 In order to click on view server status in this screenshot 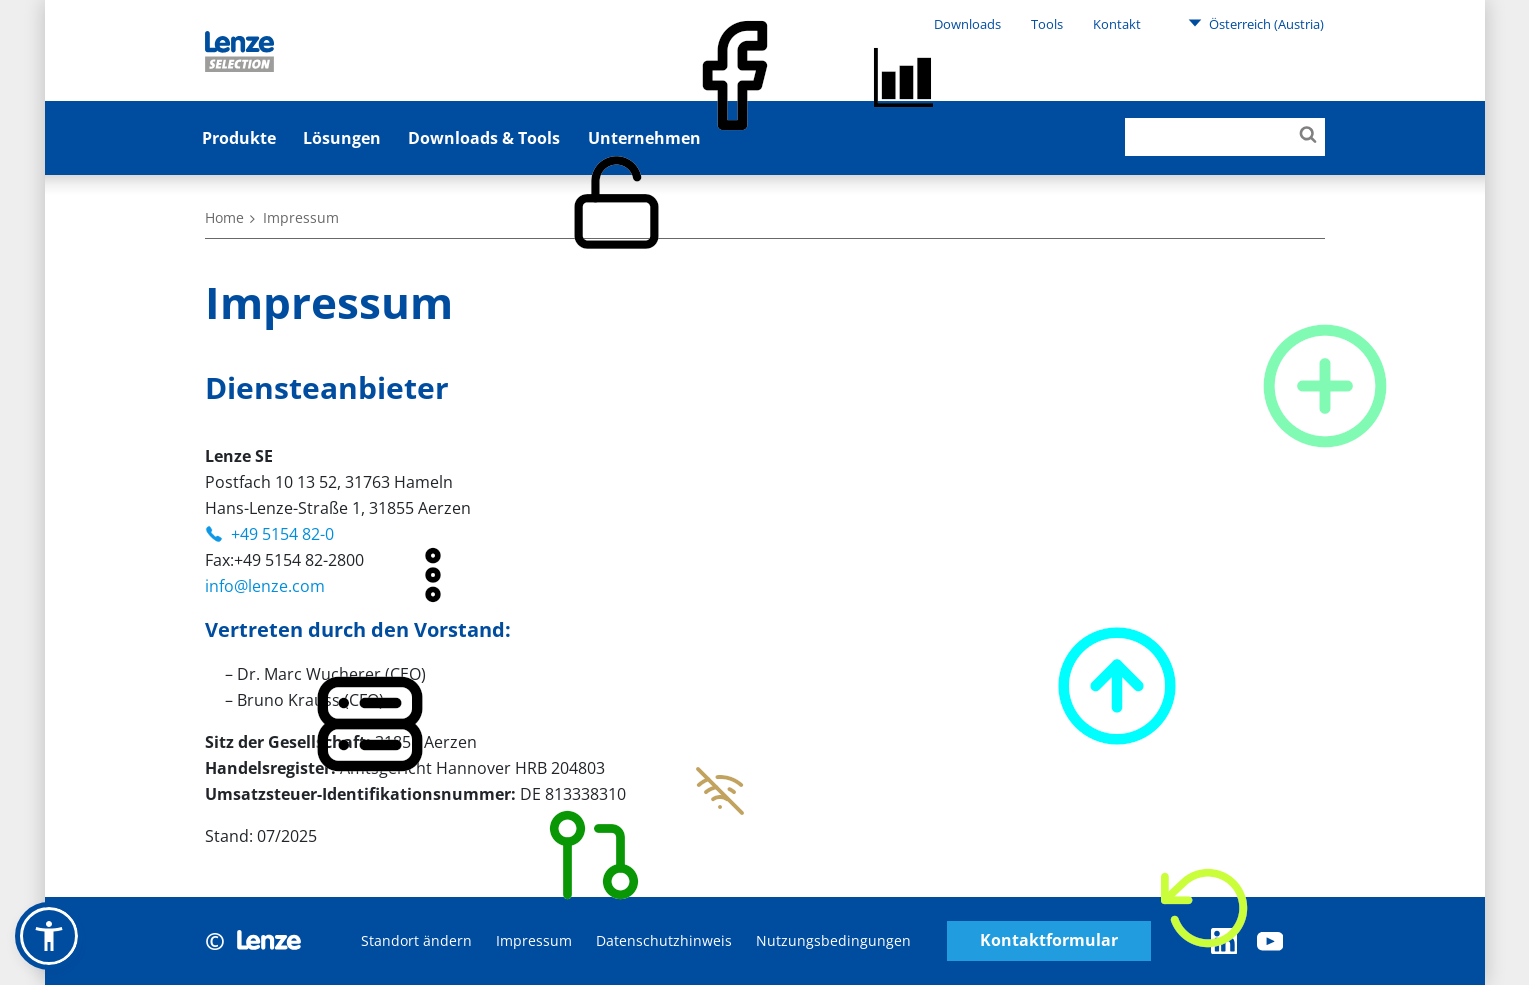, I will do `click(370, 724)`.